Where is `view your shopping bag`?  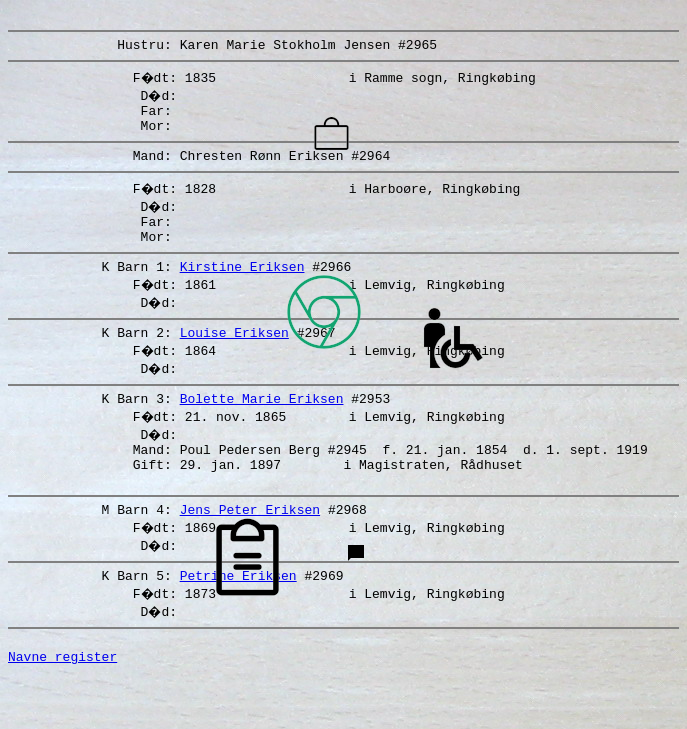
view your shopping bag is located at coordinates (331, 135).